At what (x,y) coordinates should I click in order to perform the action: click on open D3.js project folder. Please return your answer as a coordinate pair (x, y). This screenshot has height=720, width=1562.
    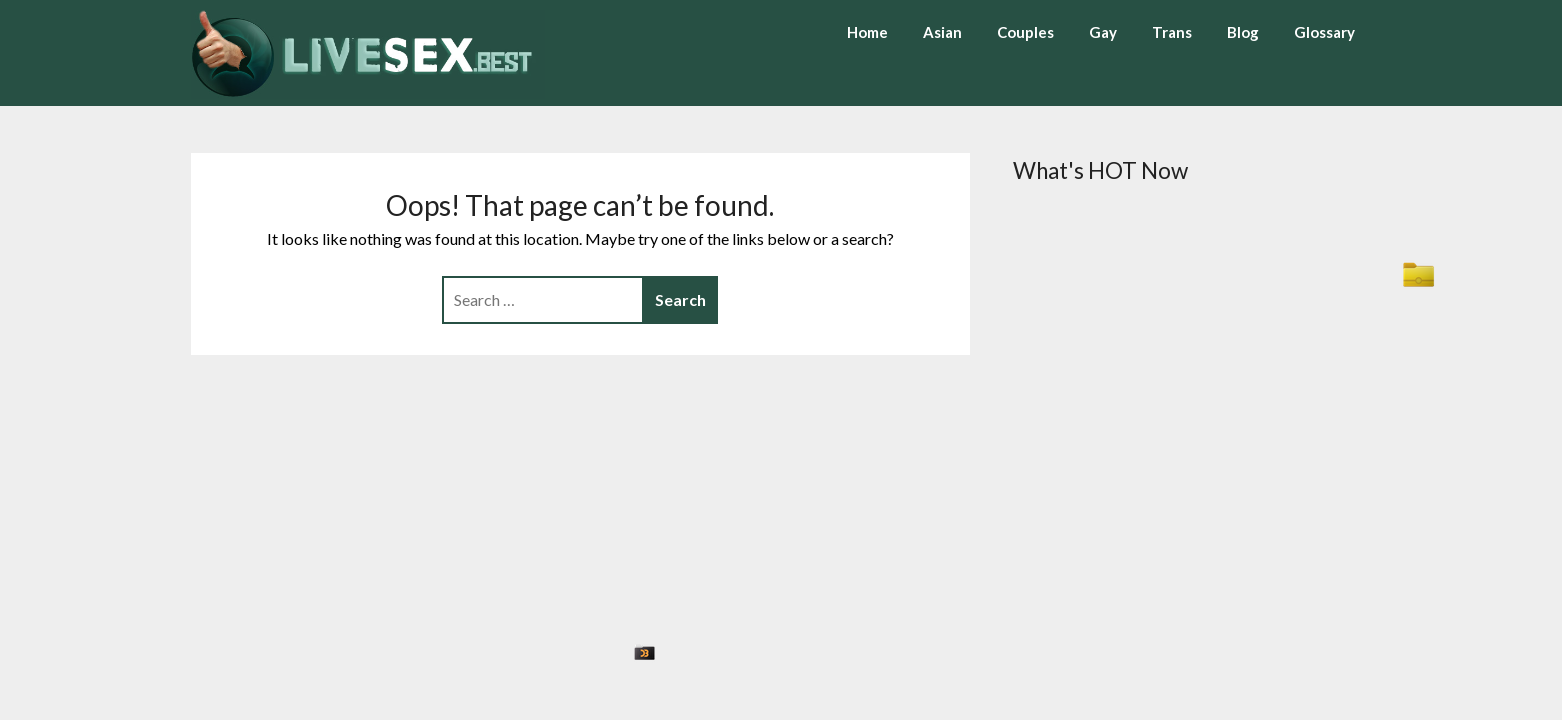
    Looking at the image, I should click on (644, 652).